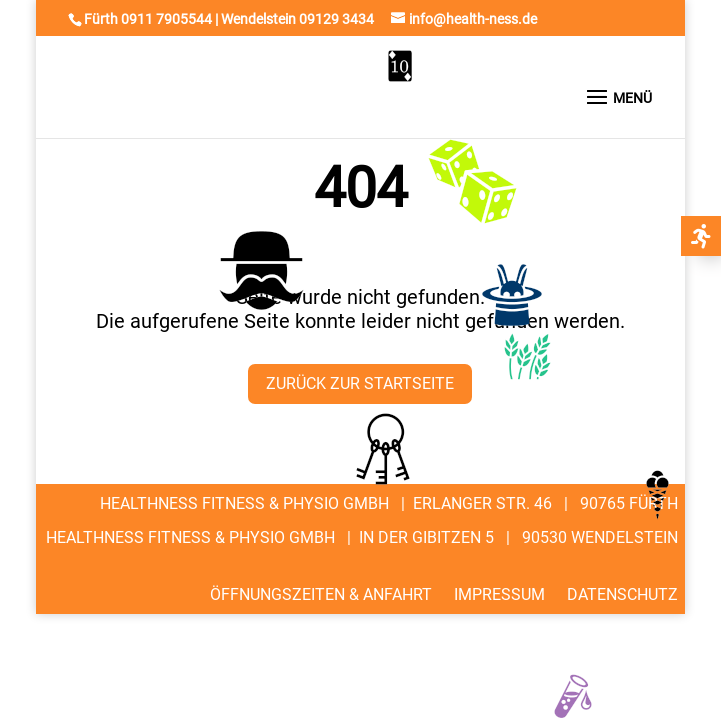 The image size is (721, 720). Describe the element at coordinates (472, 181) in the screenshot. I see `roll the dice or randomize selection` at that location.